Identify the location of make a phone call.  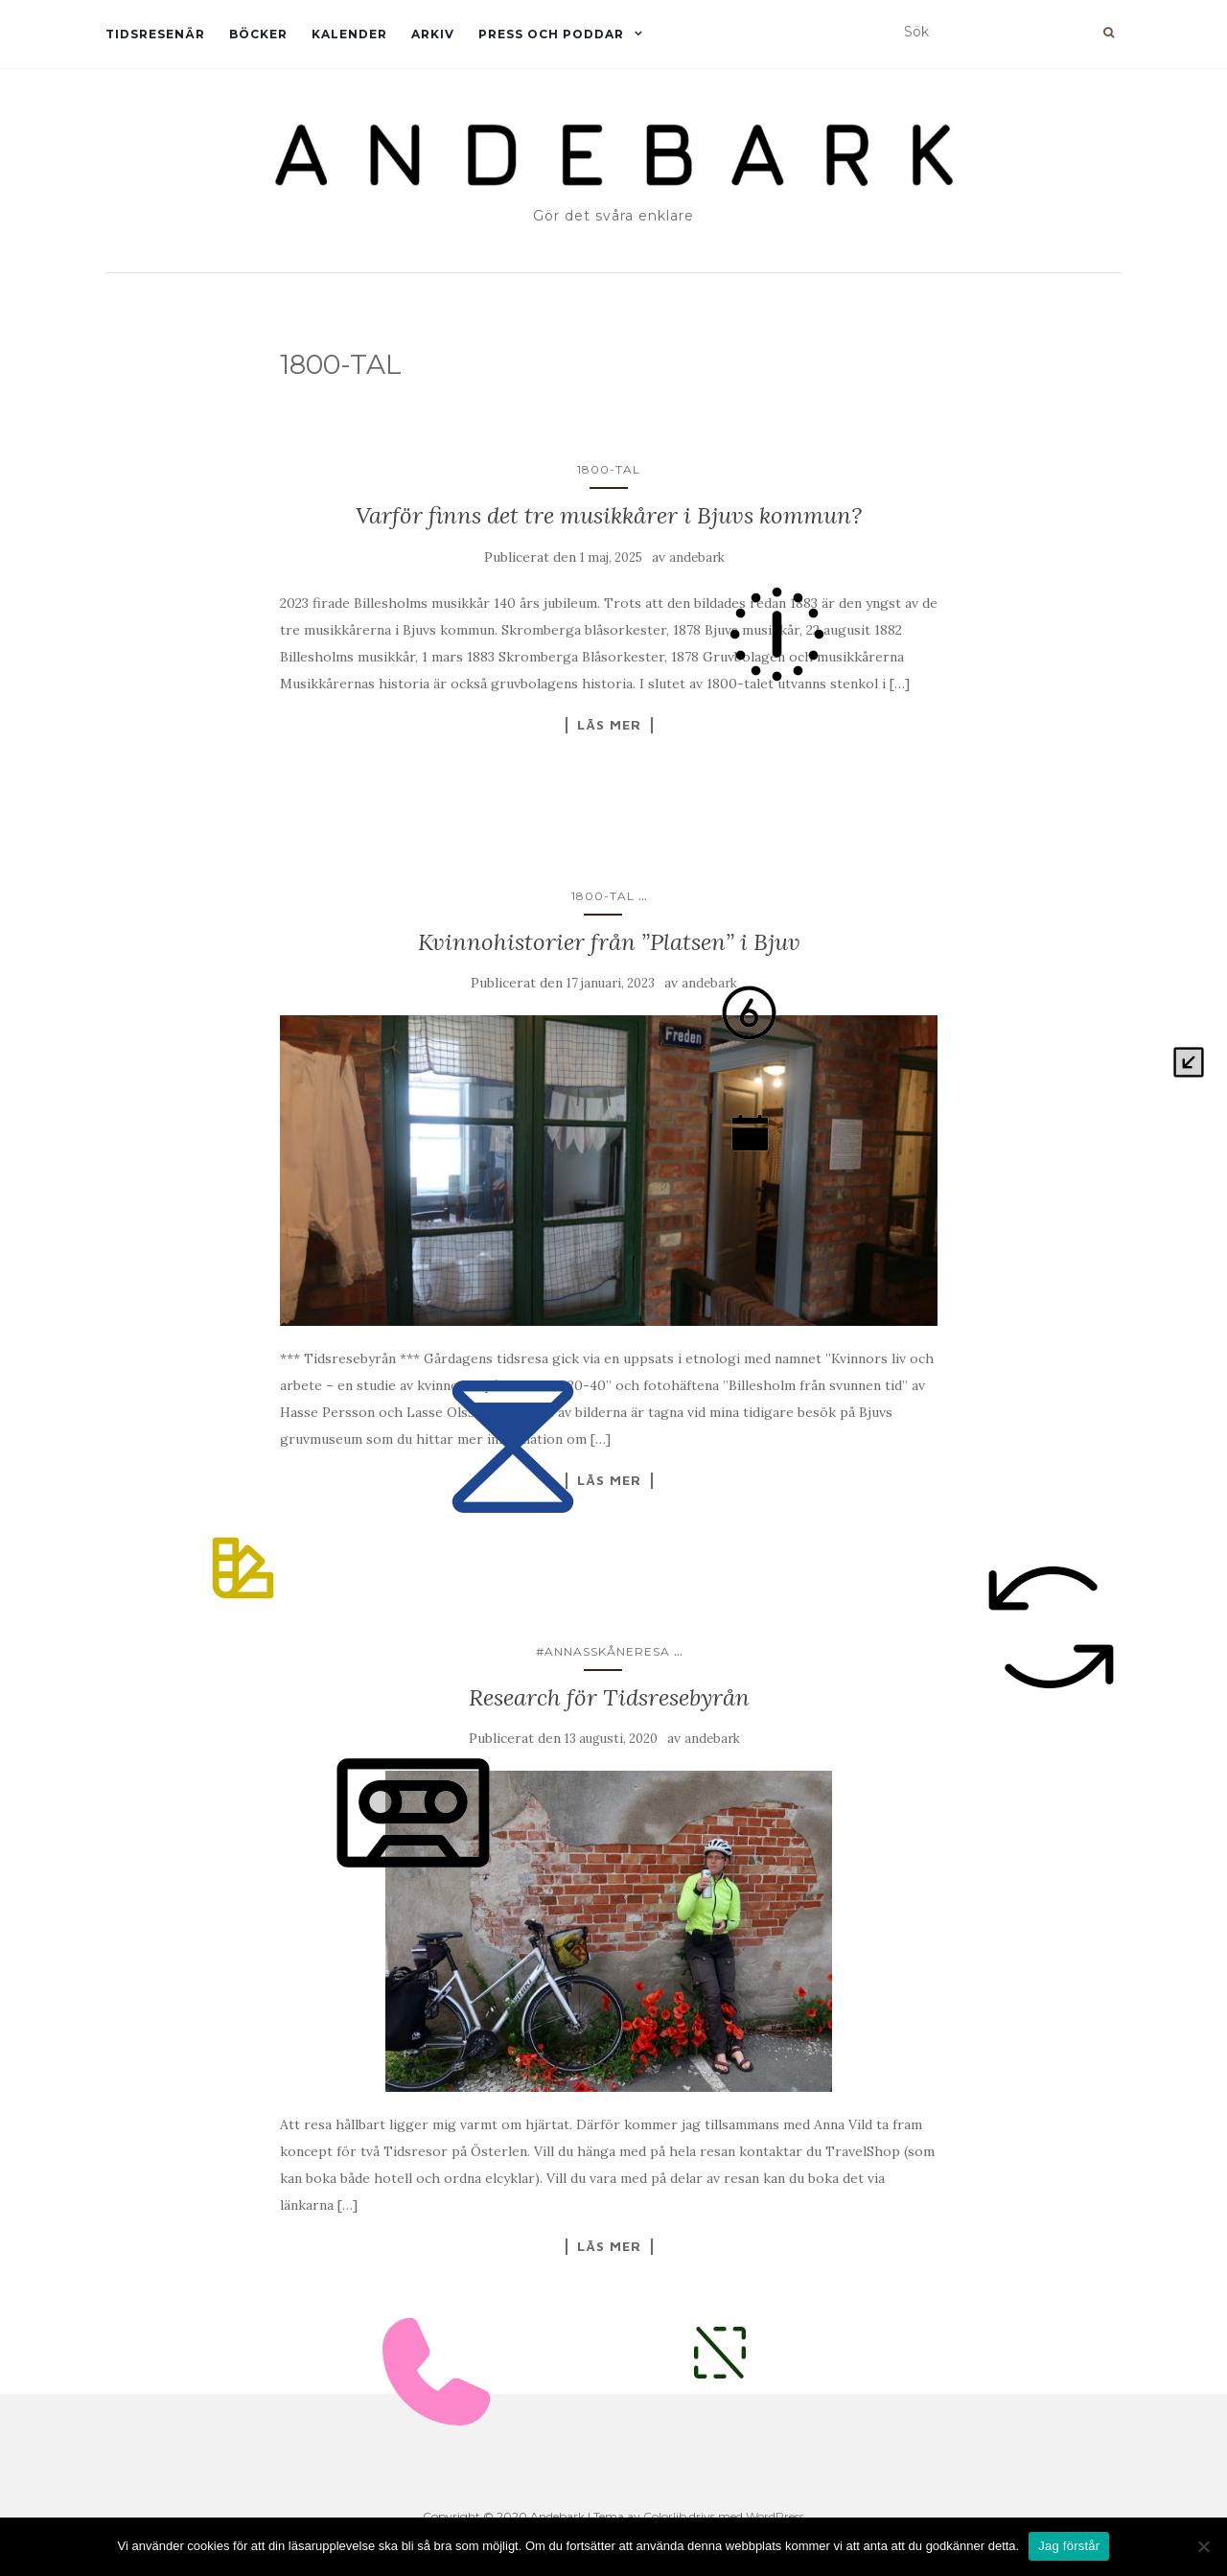
(434, 2374).